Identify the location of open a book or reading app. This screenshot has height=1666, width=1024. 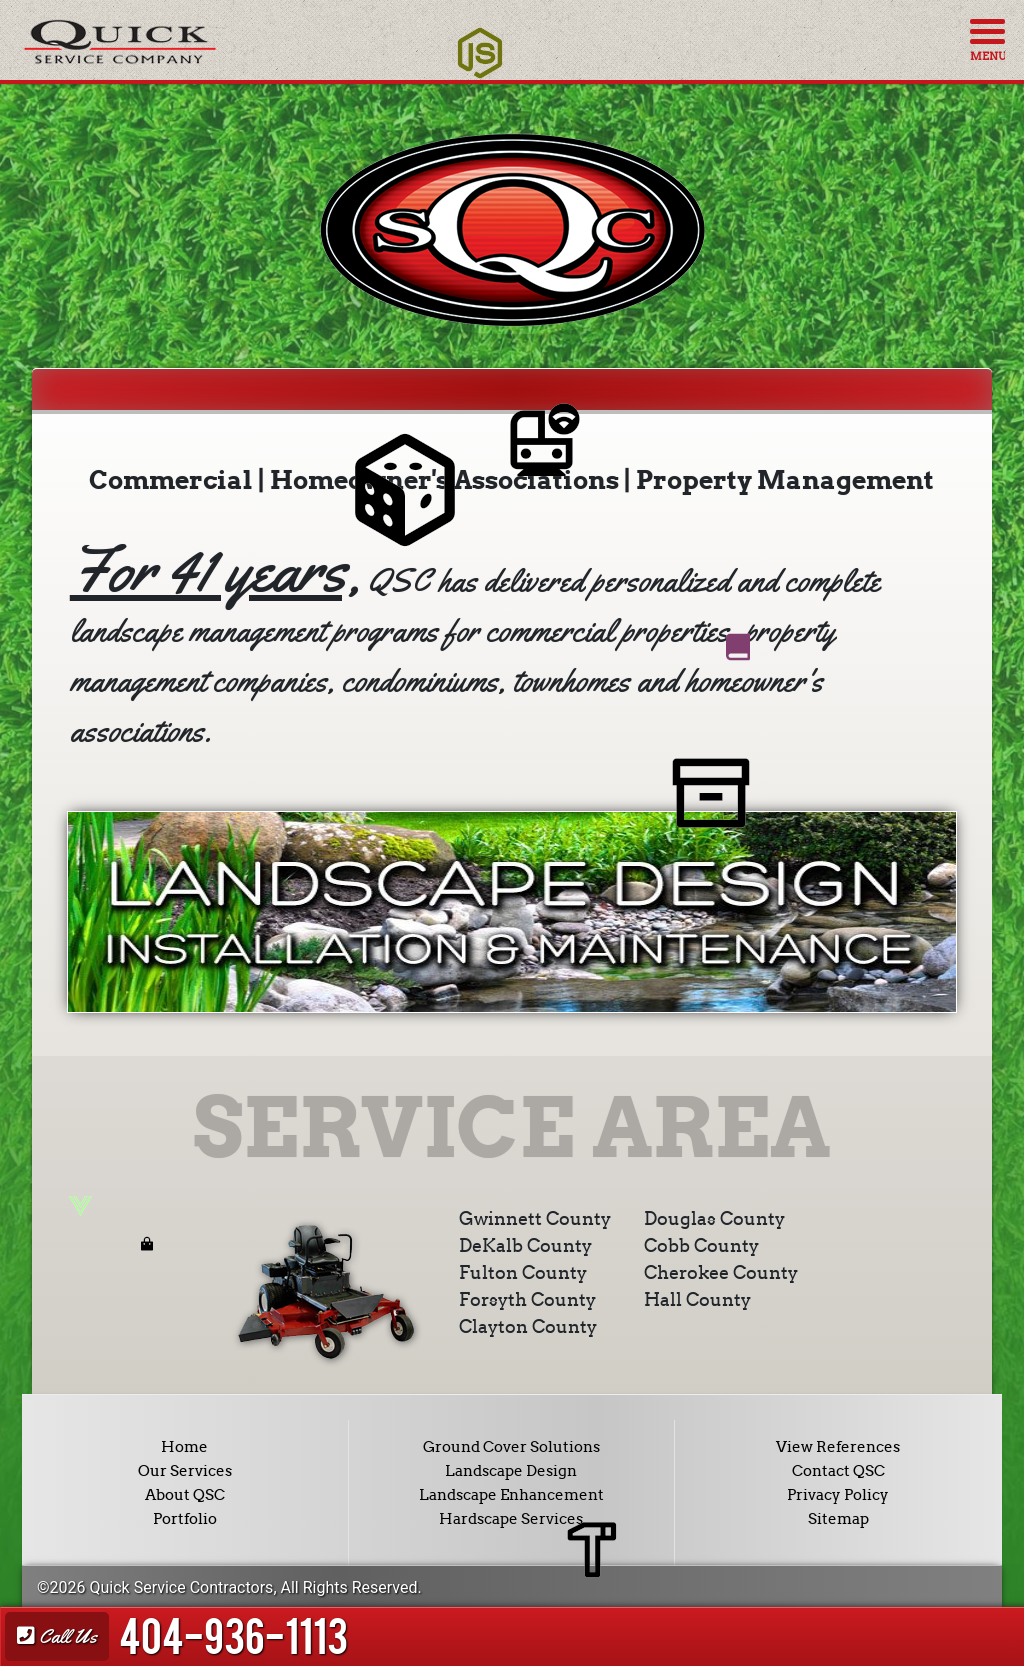
(738, 647).